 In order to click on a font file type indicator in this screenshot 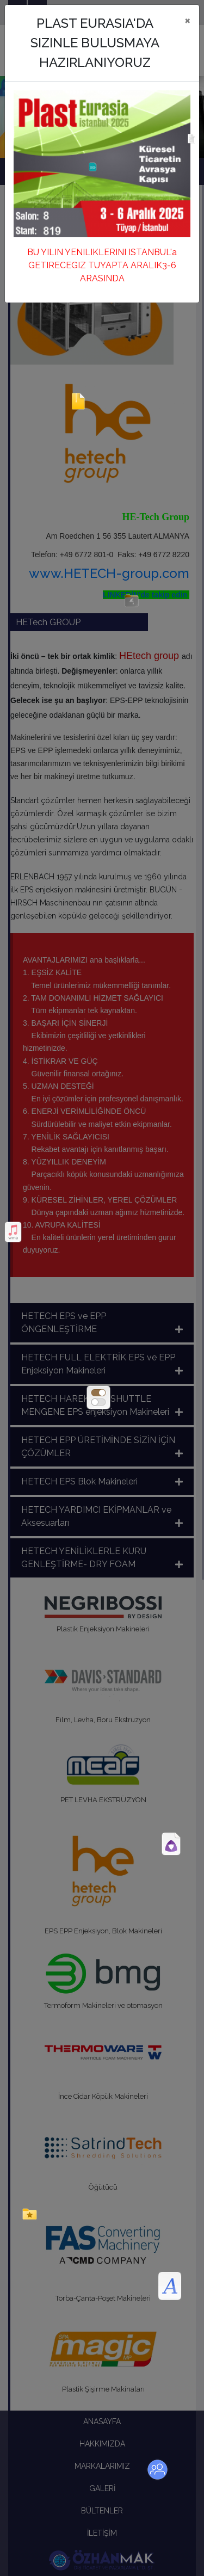, I will do `click(170, 2286)`.